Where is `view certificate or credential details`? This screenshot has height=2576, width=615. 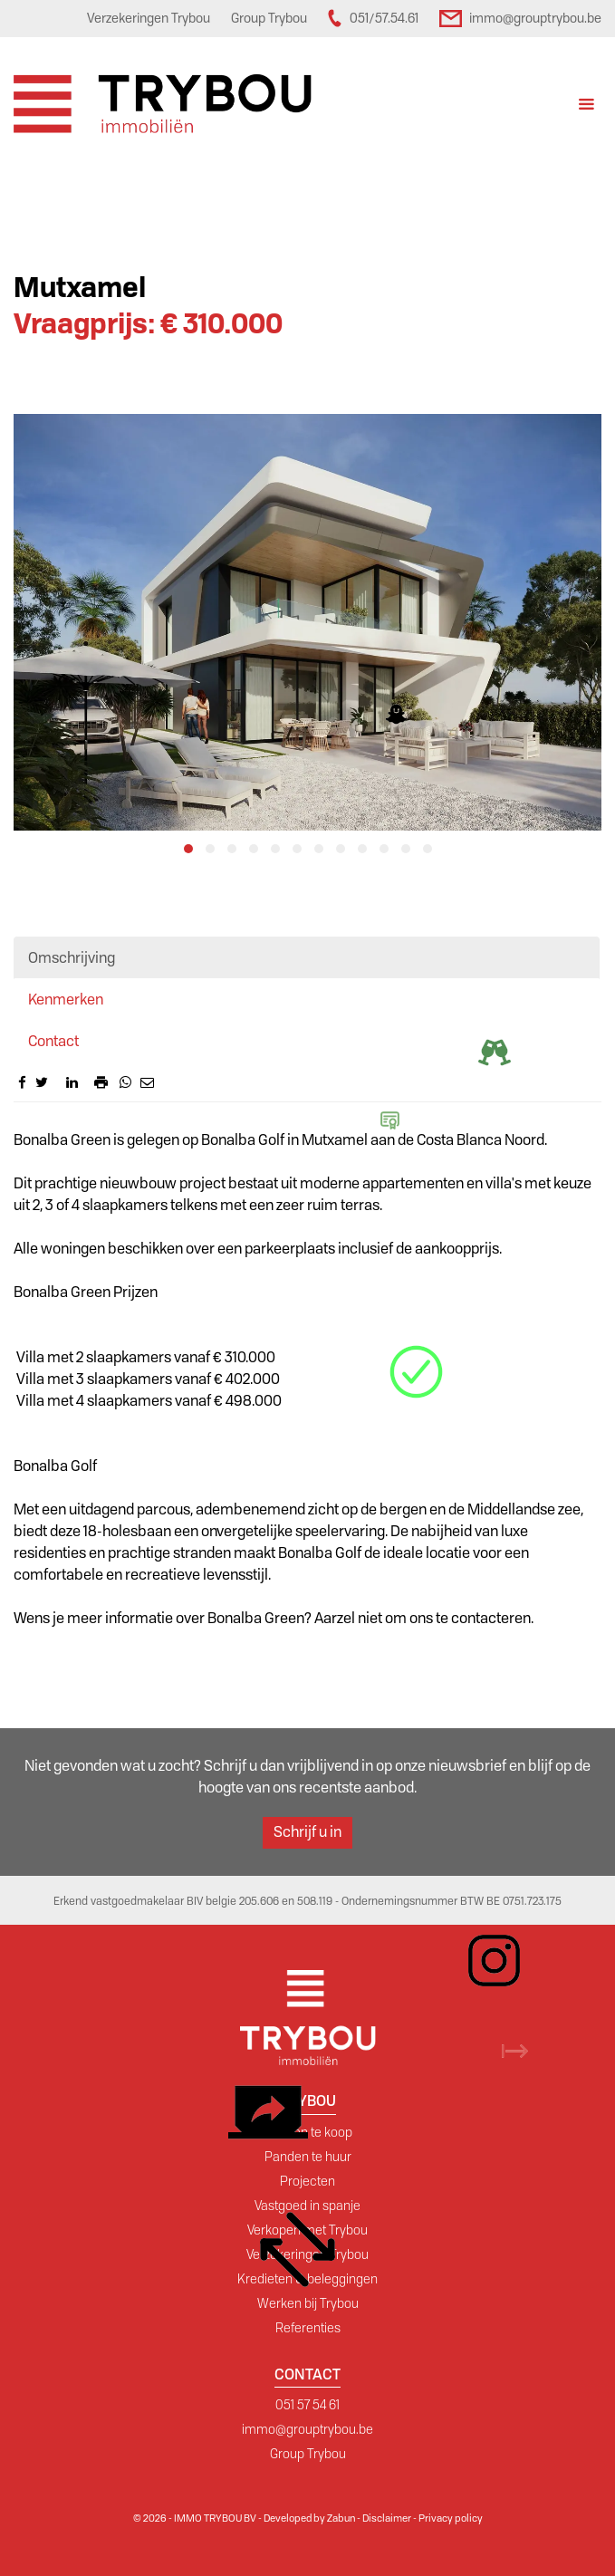
view certificate or credential details is located at coordinates (389, 1119).